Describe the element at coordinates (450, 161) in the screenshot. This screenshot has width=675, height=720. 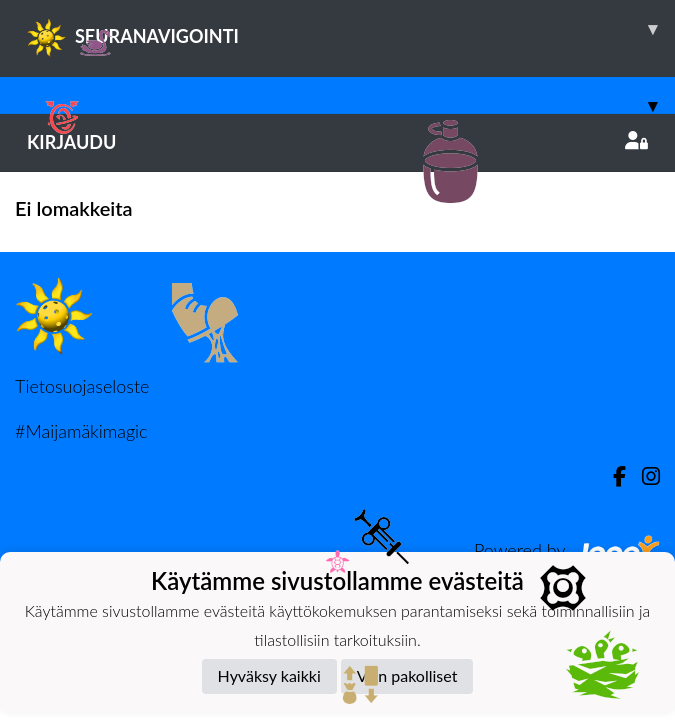
I see `view water or hydration inventory item` at that location.